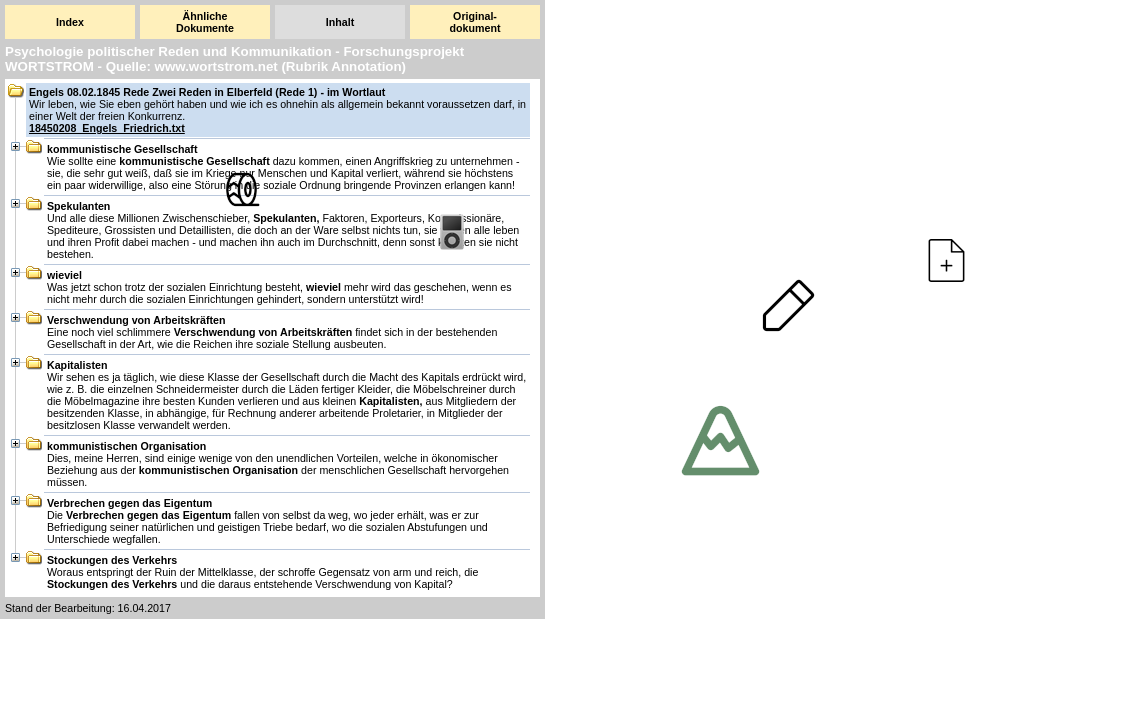 The image size is (1130, 720). I want to click on edit content or text, so click(787, 306).